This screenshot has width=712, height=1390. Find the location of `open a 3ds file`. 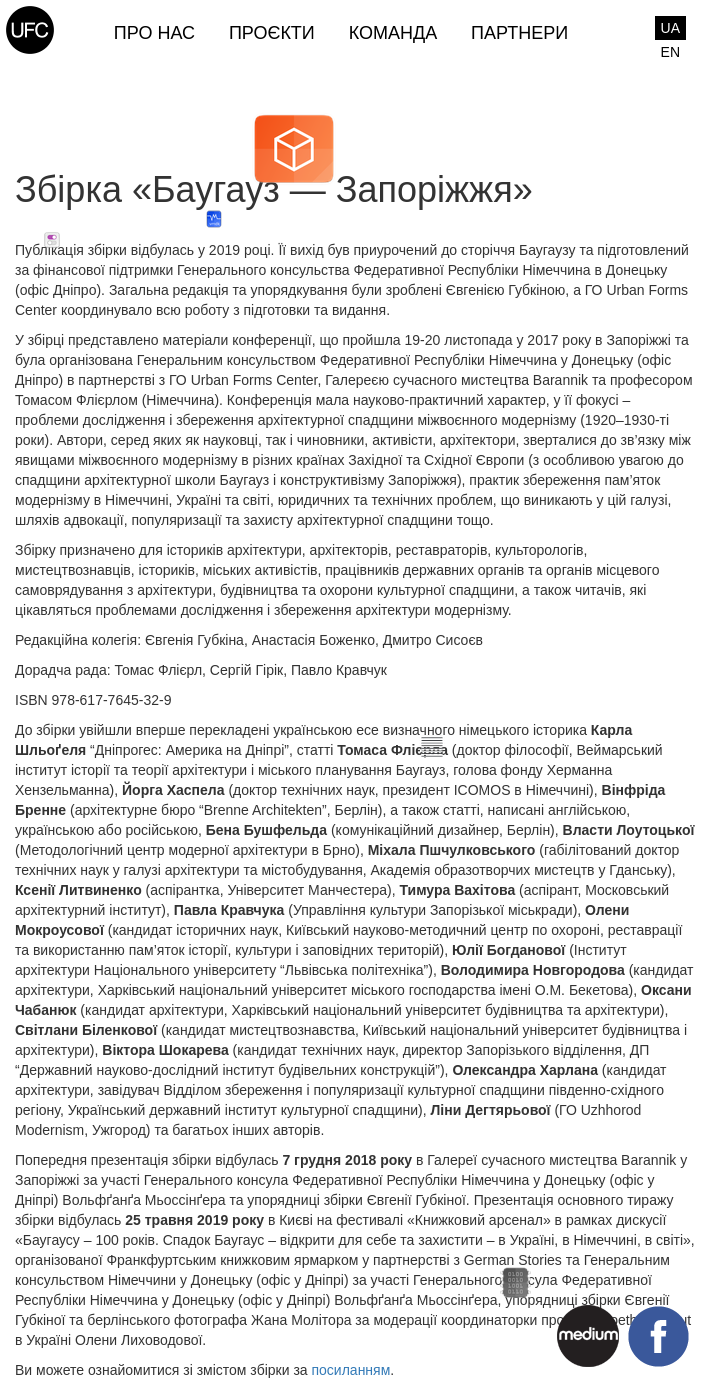

open a 3ds file is located at coordinates (294, 146).